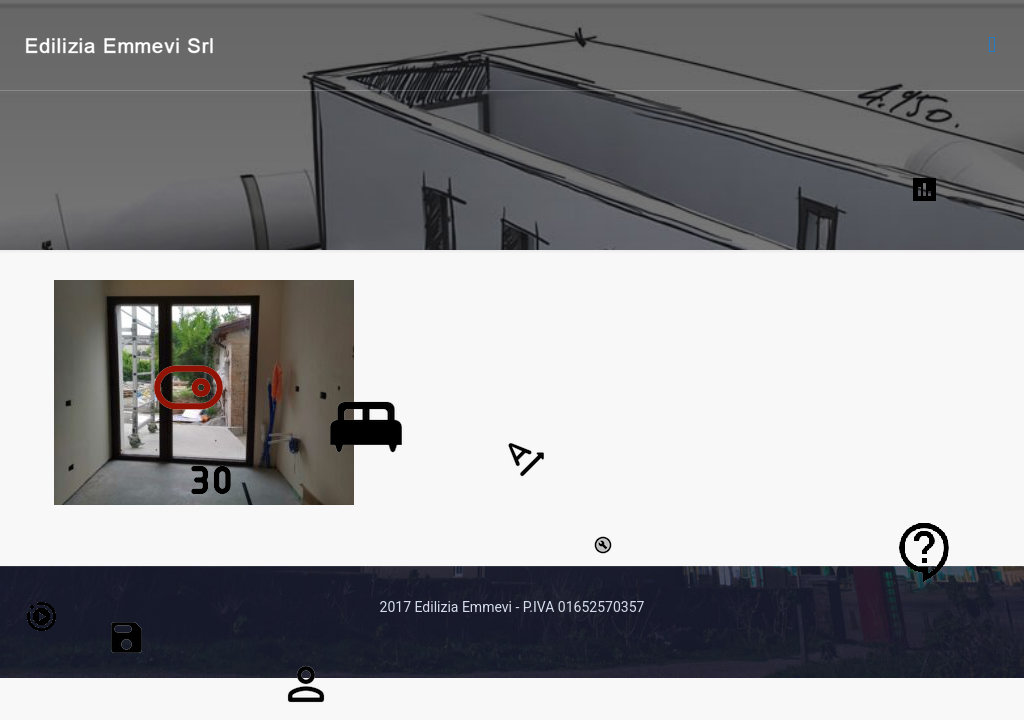 This screenshot has width=1024, height=720. What do you see at coordinates (41, 616) in the screenshot?
I see `enable motion photos capture` at bounding box center [41, 616].